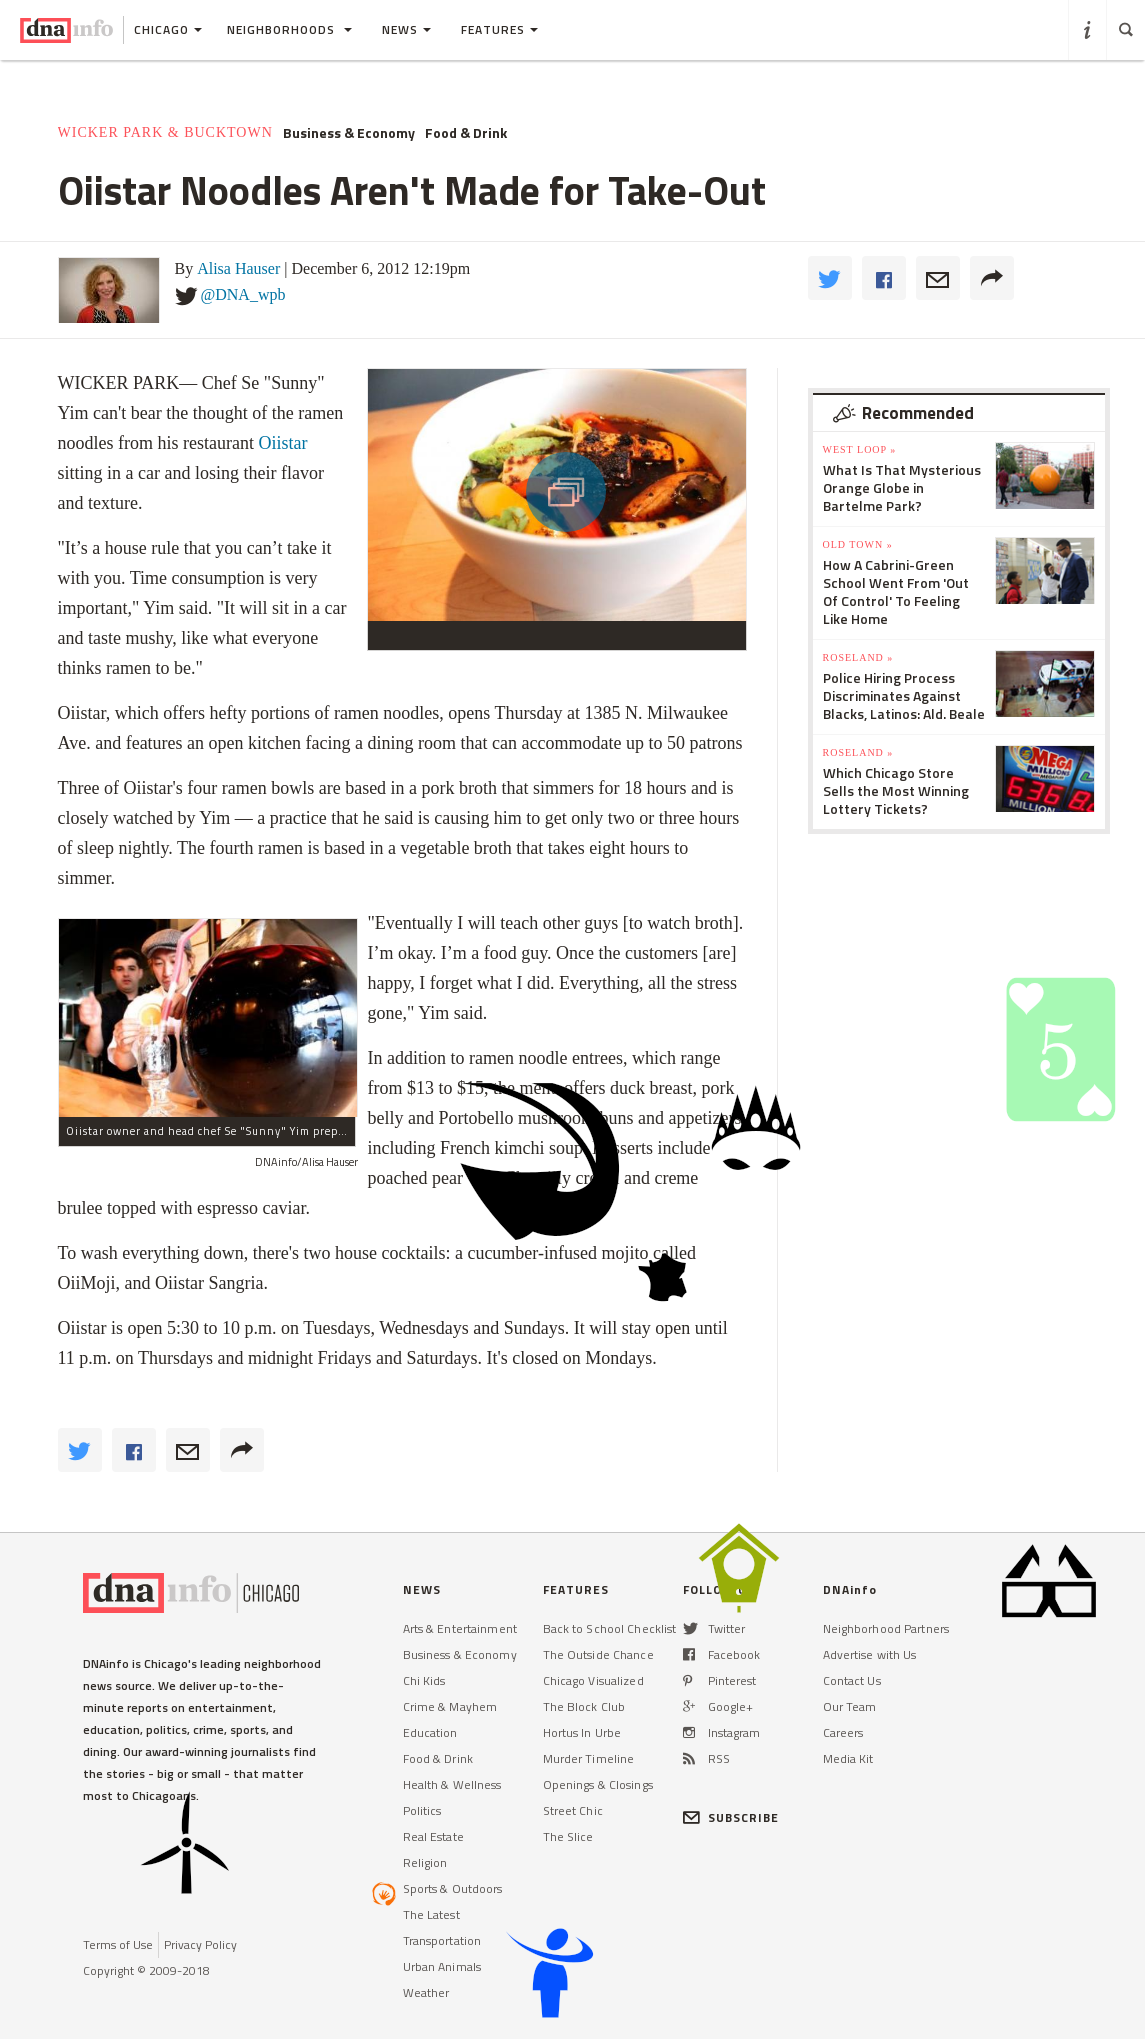 The height and width of the screenshot is (2039, 1145). What do you see at coordinates (539, 1162) in the screenshot?
I see `go back to previous screen` at bounding box center [539, 1162].